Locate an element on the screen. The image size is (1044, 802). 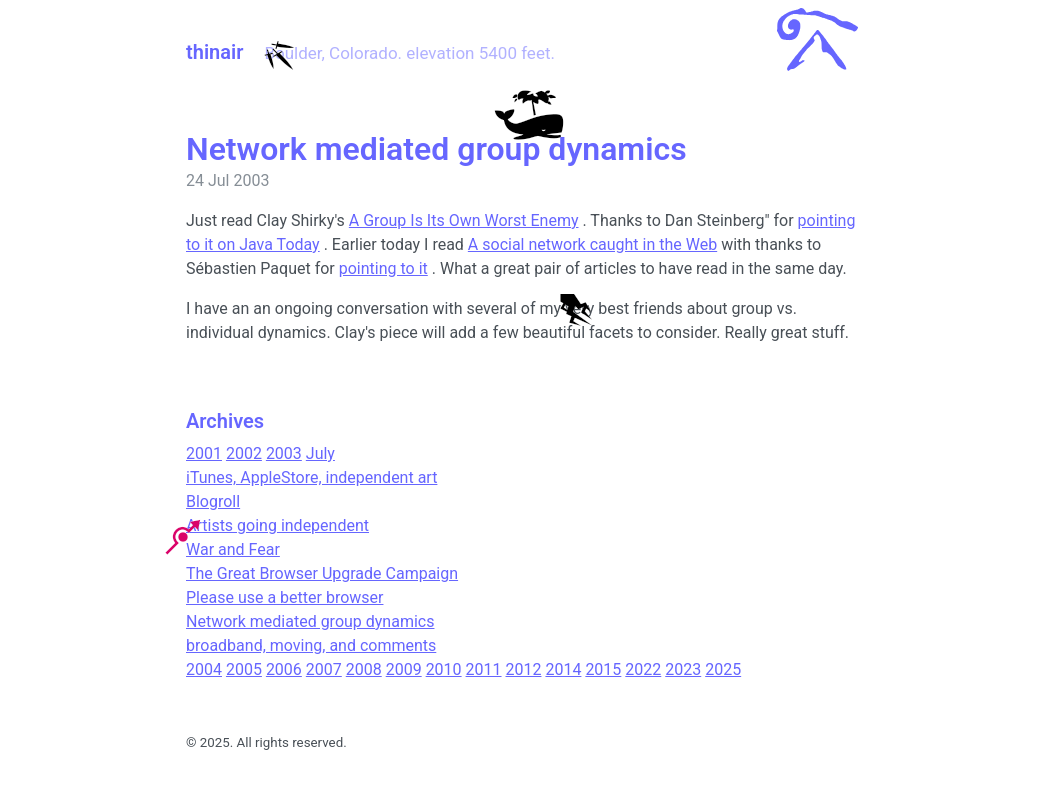
assassin or rogue character class icon is located at coordinates (279, 56).